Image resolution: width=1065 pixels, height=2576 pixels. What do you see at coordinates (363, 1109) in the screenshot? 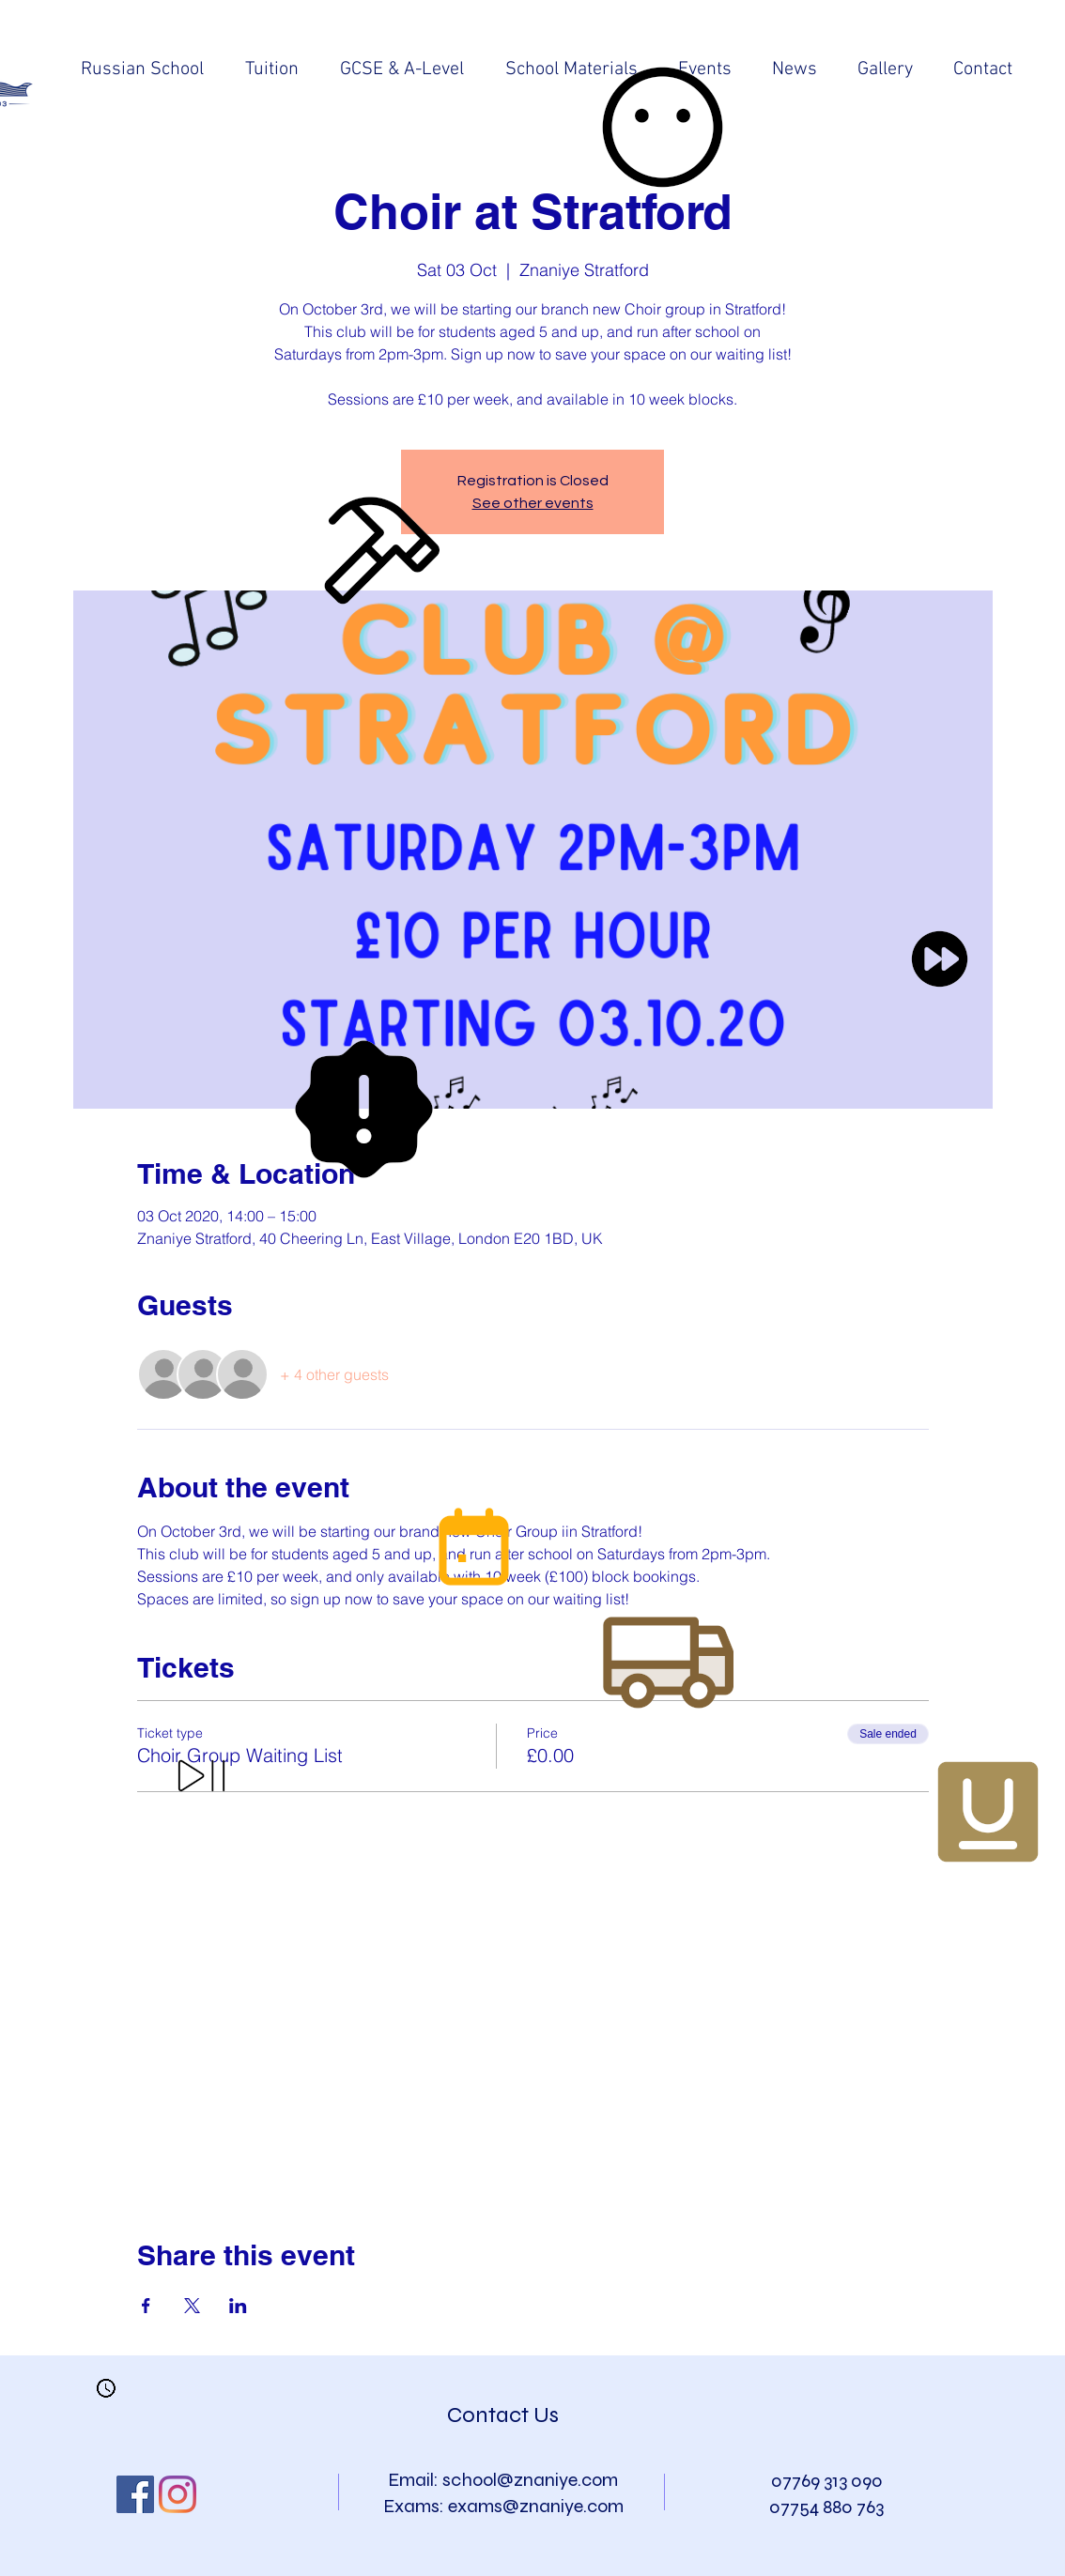
I see `indicates a warning or important alert` at bounding box center [363, 1109].